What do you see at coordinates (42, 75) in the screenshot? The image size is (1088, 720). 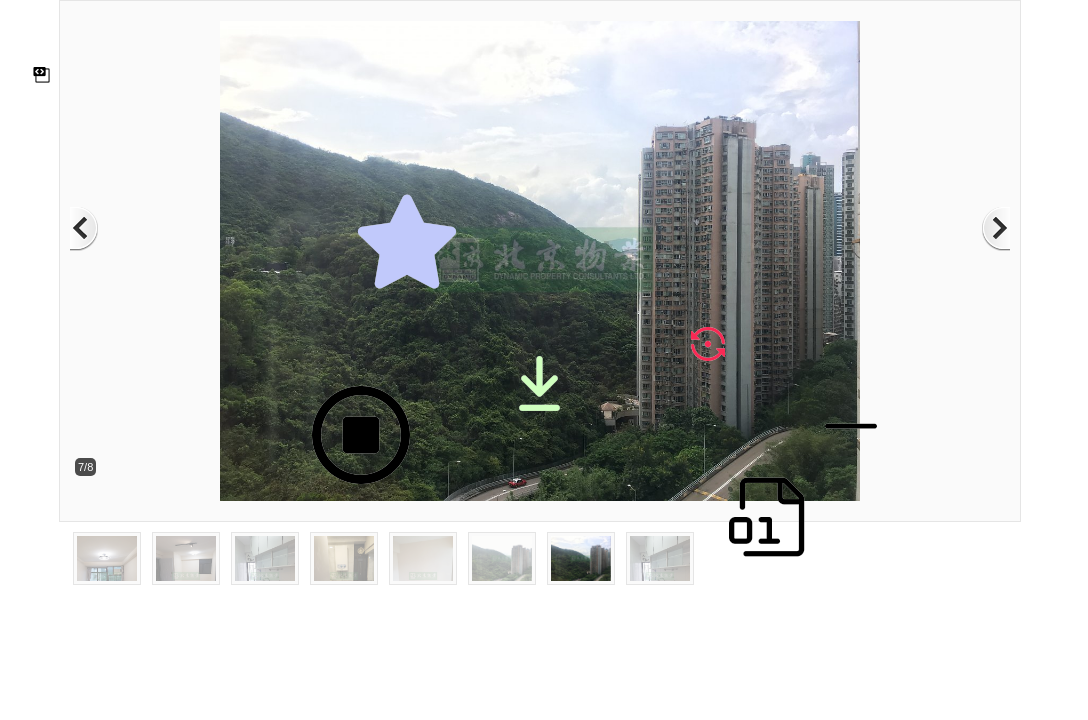 I see `insert a code block` at bounding box center [42, 75].